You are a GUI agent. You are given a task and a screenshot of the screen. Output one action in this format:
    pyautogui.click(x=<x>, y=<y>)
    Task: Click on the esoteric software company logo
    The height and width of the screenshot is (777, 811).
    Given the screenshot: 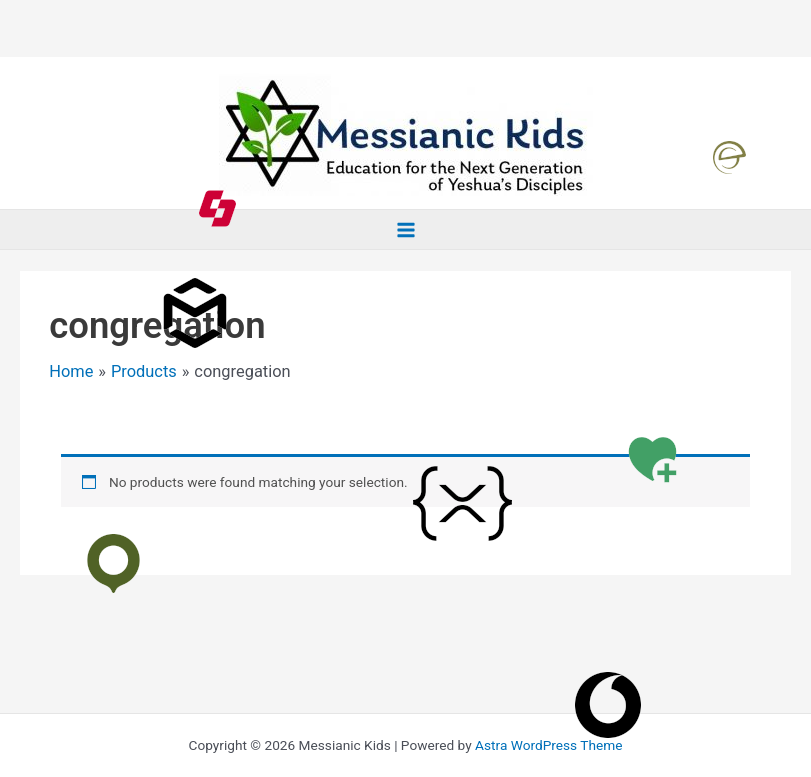 What is the action you would take?
    pyautogui.click(x=729, y=157)
    